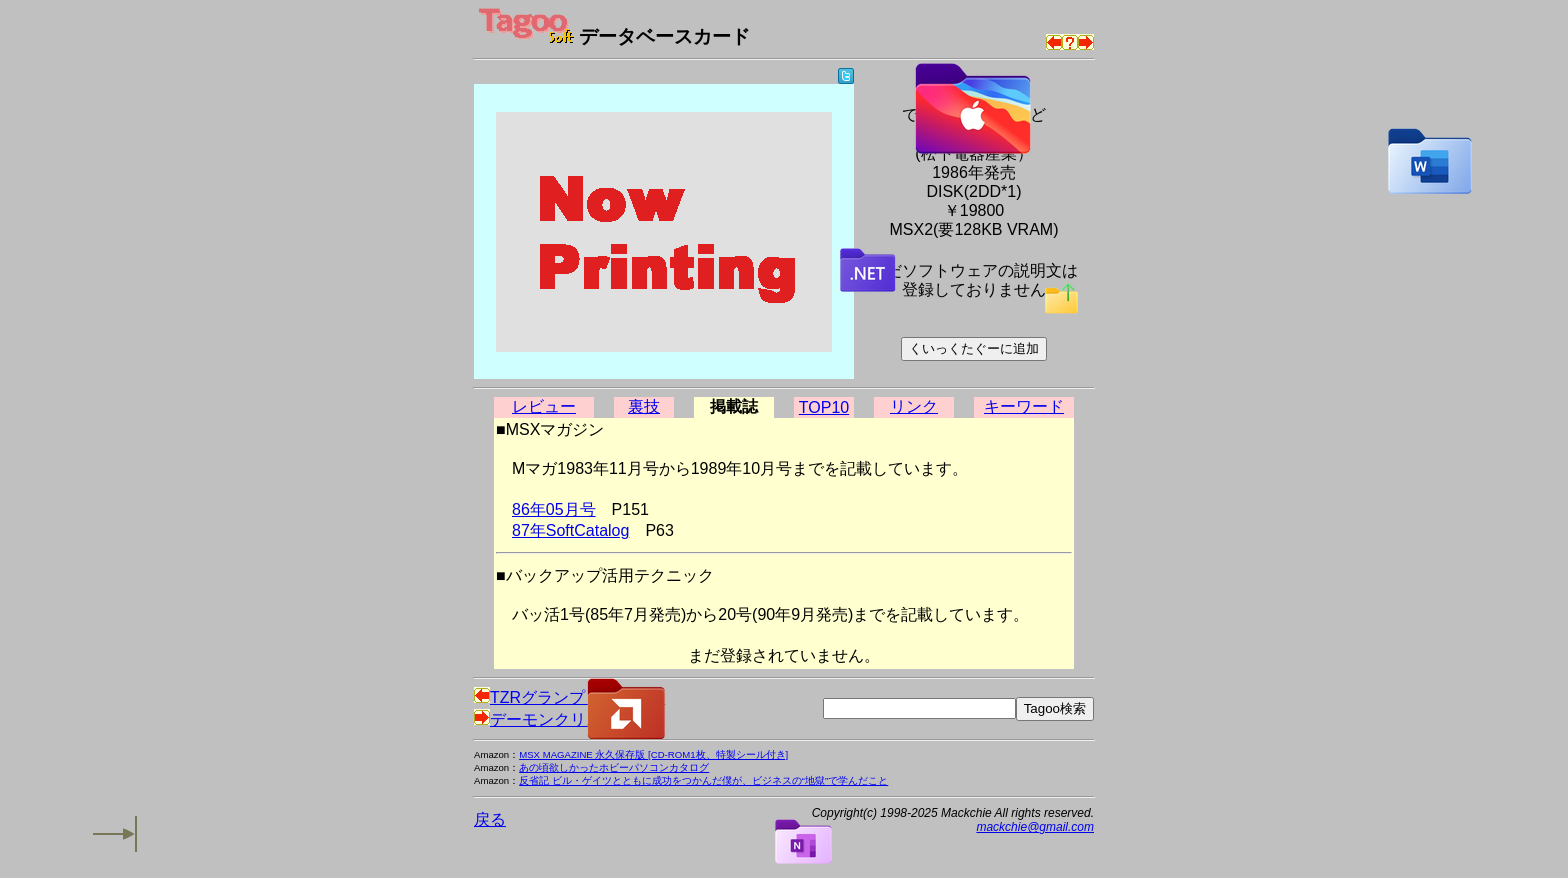  I want to click on upload files to a location-based folder, so click(1061, 301).